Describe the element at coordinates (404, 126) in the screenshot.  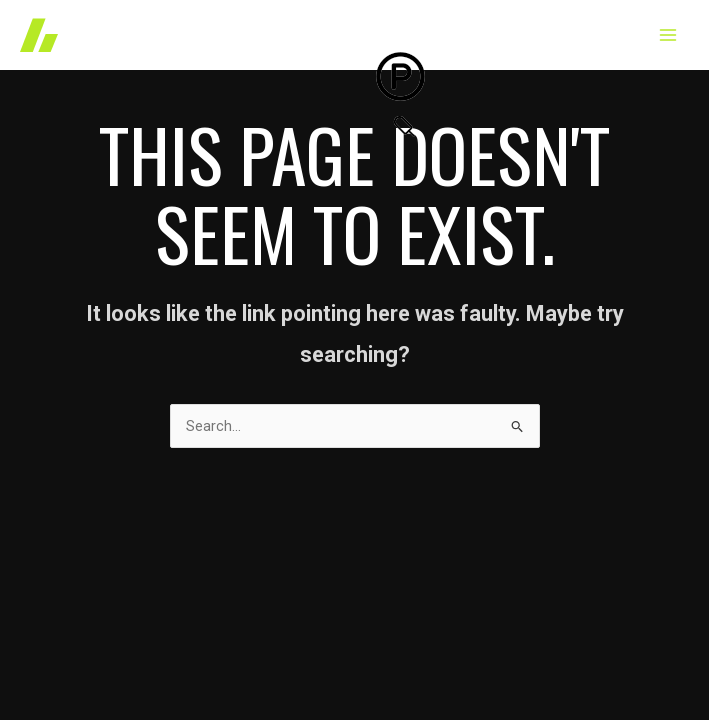
I see `access frozen treats or dessert options` at that location.